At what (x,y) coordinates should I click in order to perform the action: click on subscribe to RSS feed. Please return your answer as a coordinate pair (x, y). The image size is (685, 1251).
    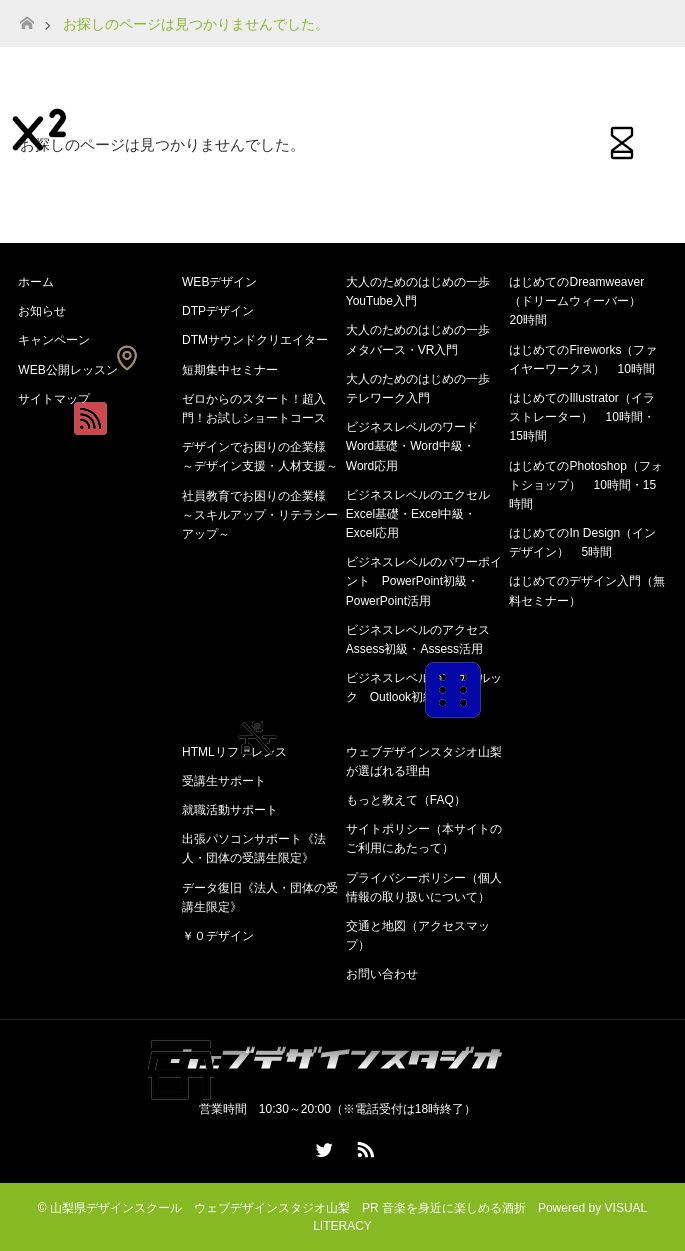
    Looking at the image, I should click on (90, 418).